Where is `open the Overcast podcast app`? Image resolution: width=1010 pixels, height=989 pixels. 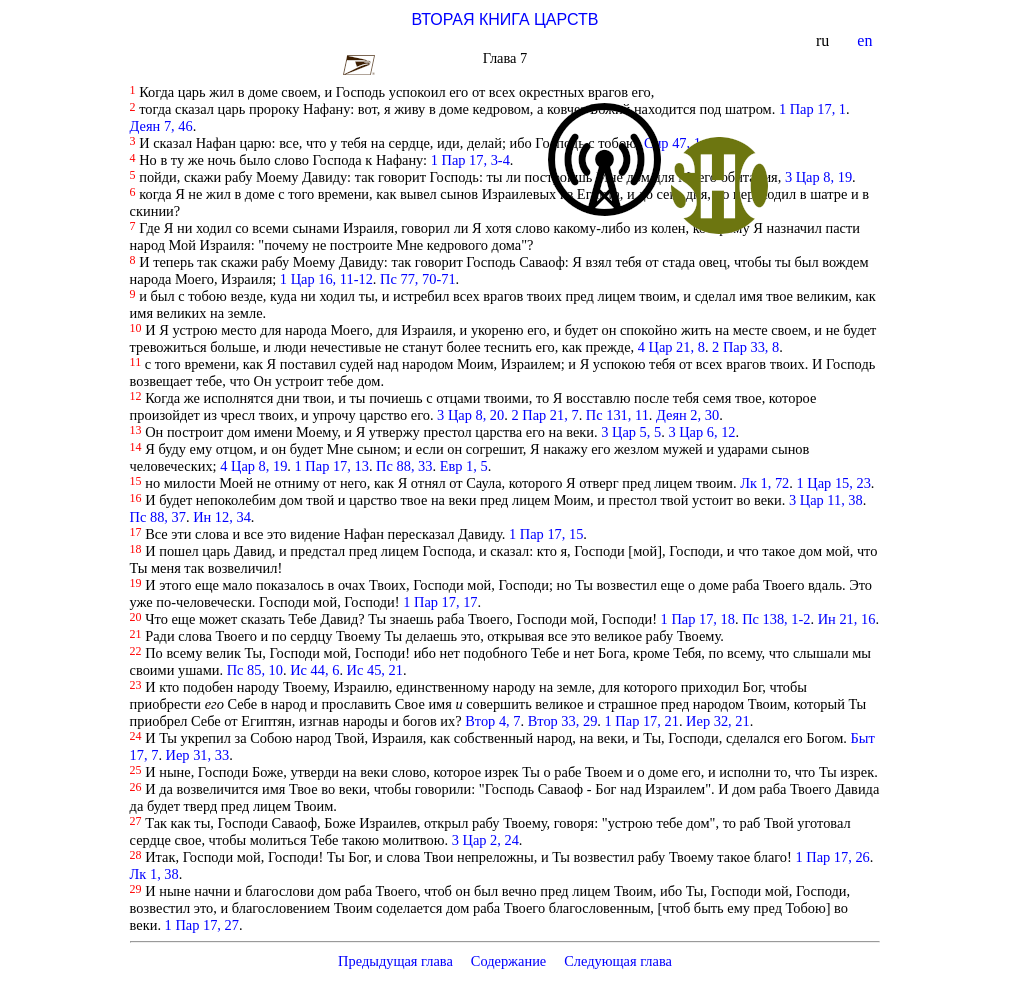
open the Overcast podcast app is located at coordinates (604, 159).